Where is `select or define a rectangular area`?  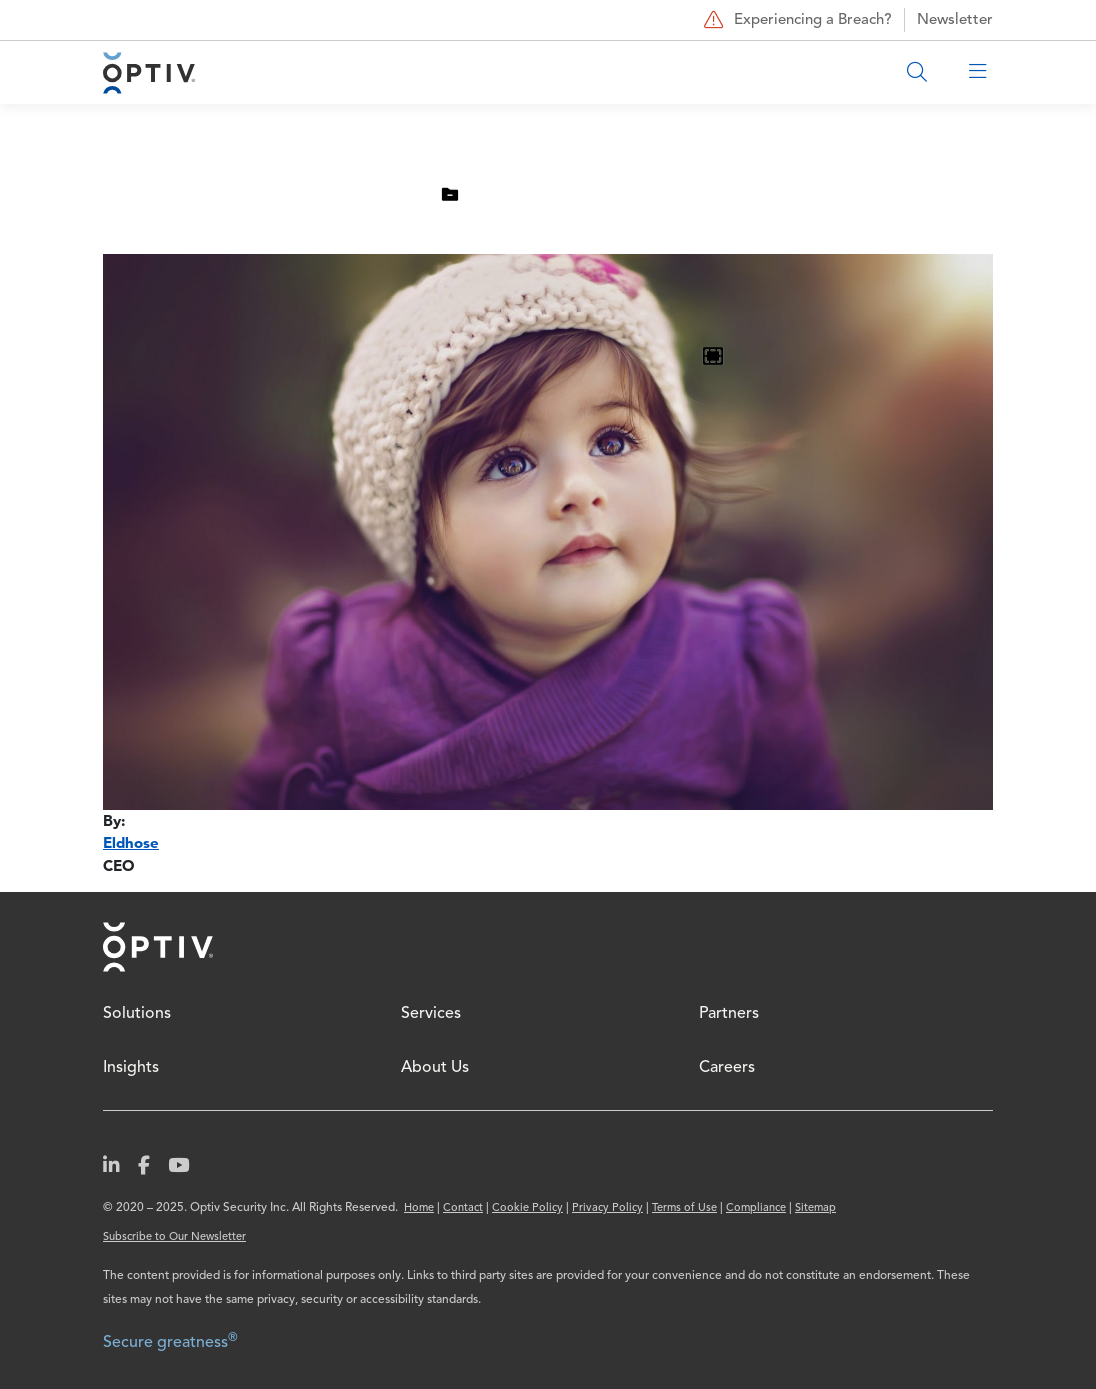
select or define a rectangular area is located at coordinates (713, 356).